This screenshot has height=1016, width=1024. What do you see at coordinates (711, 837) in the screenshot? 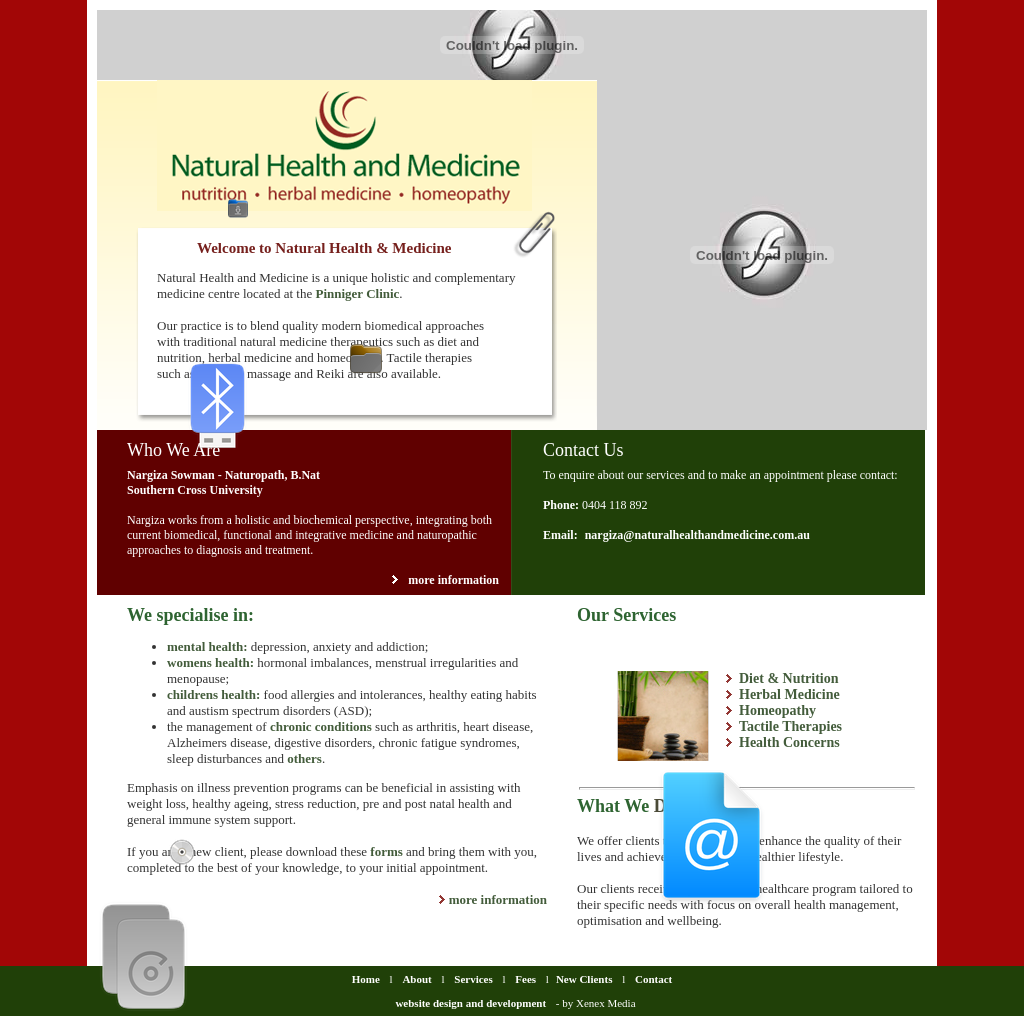
I see `address book or contacts file` at bounding box center [711, 837].